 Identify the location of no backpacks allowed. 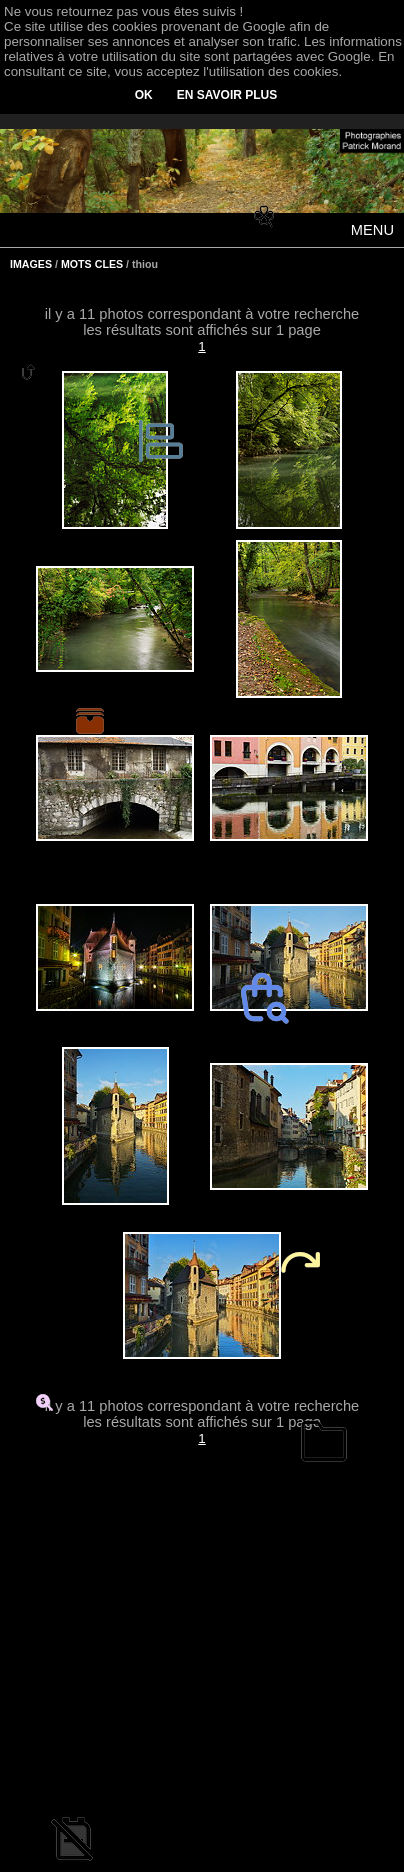
(73, 1838).